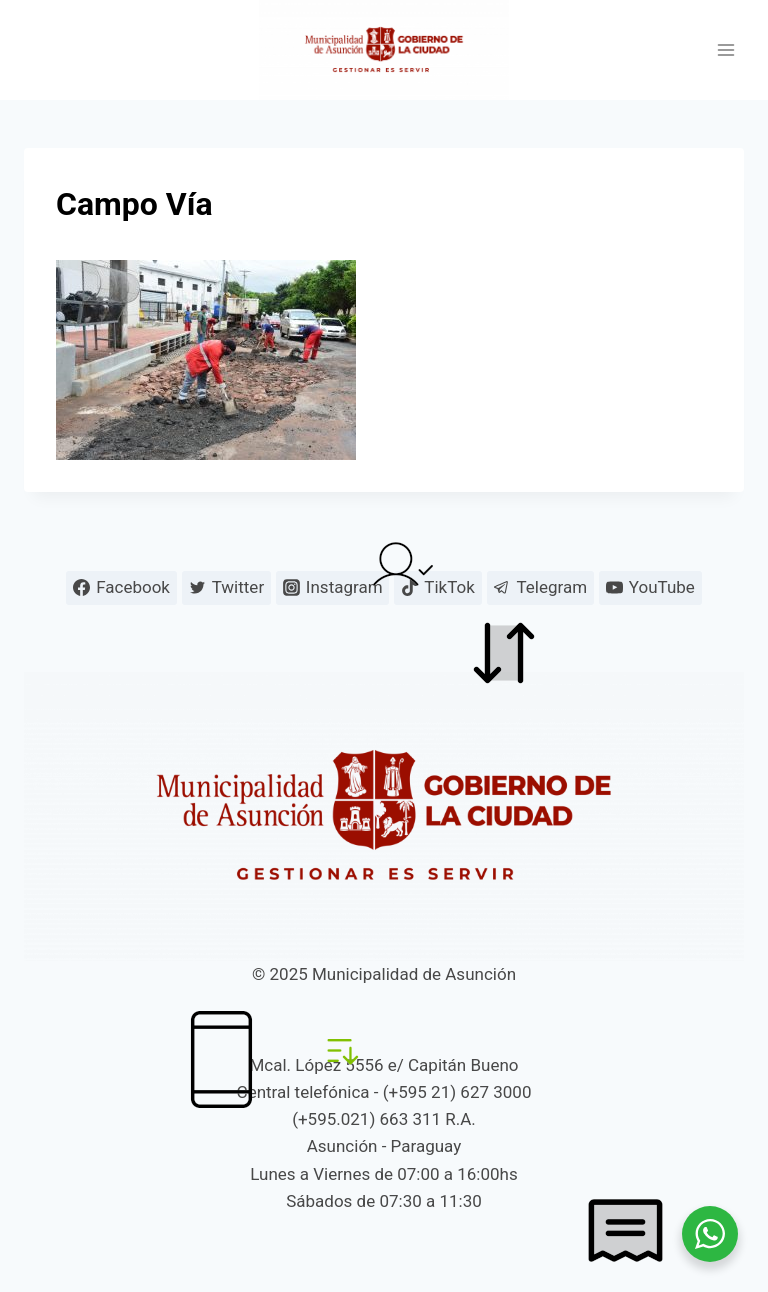 Image resolution: width=768 pixels, height=1292 pixels. Describe the element at coordinates (341, 1050) in the screenshot. I see `sort items in ascending order` at that location.